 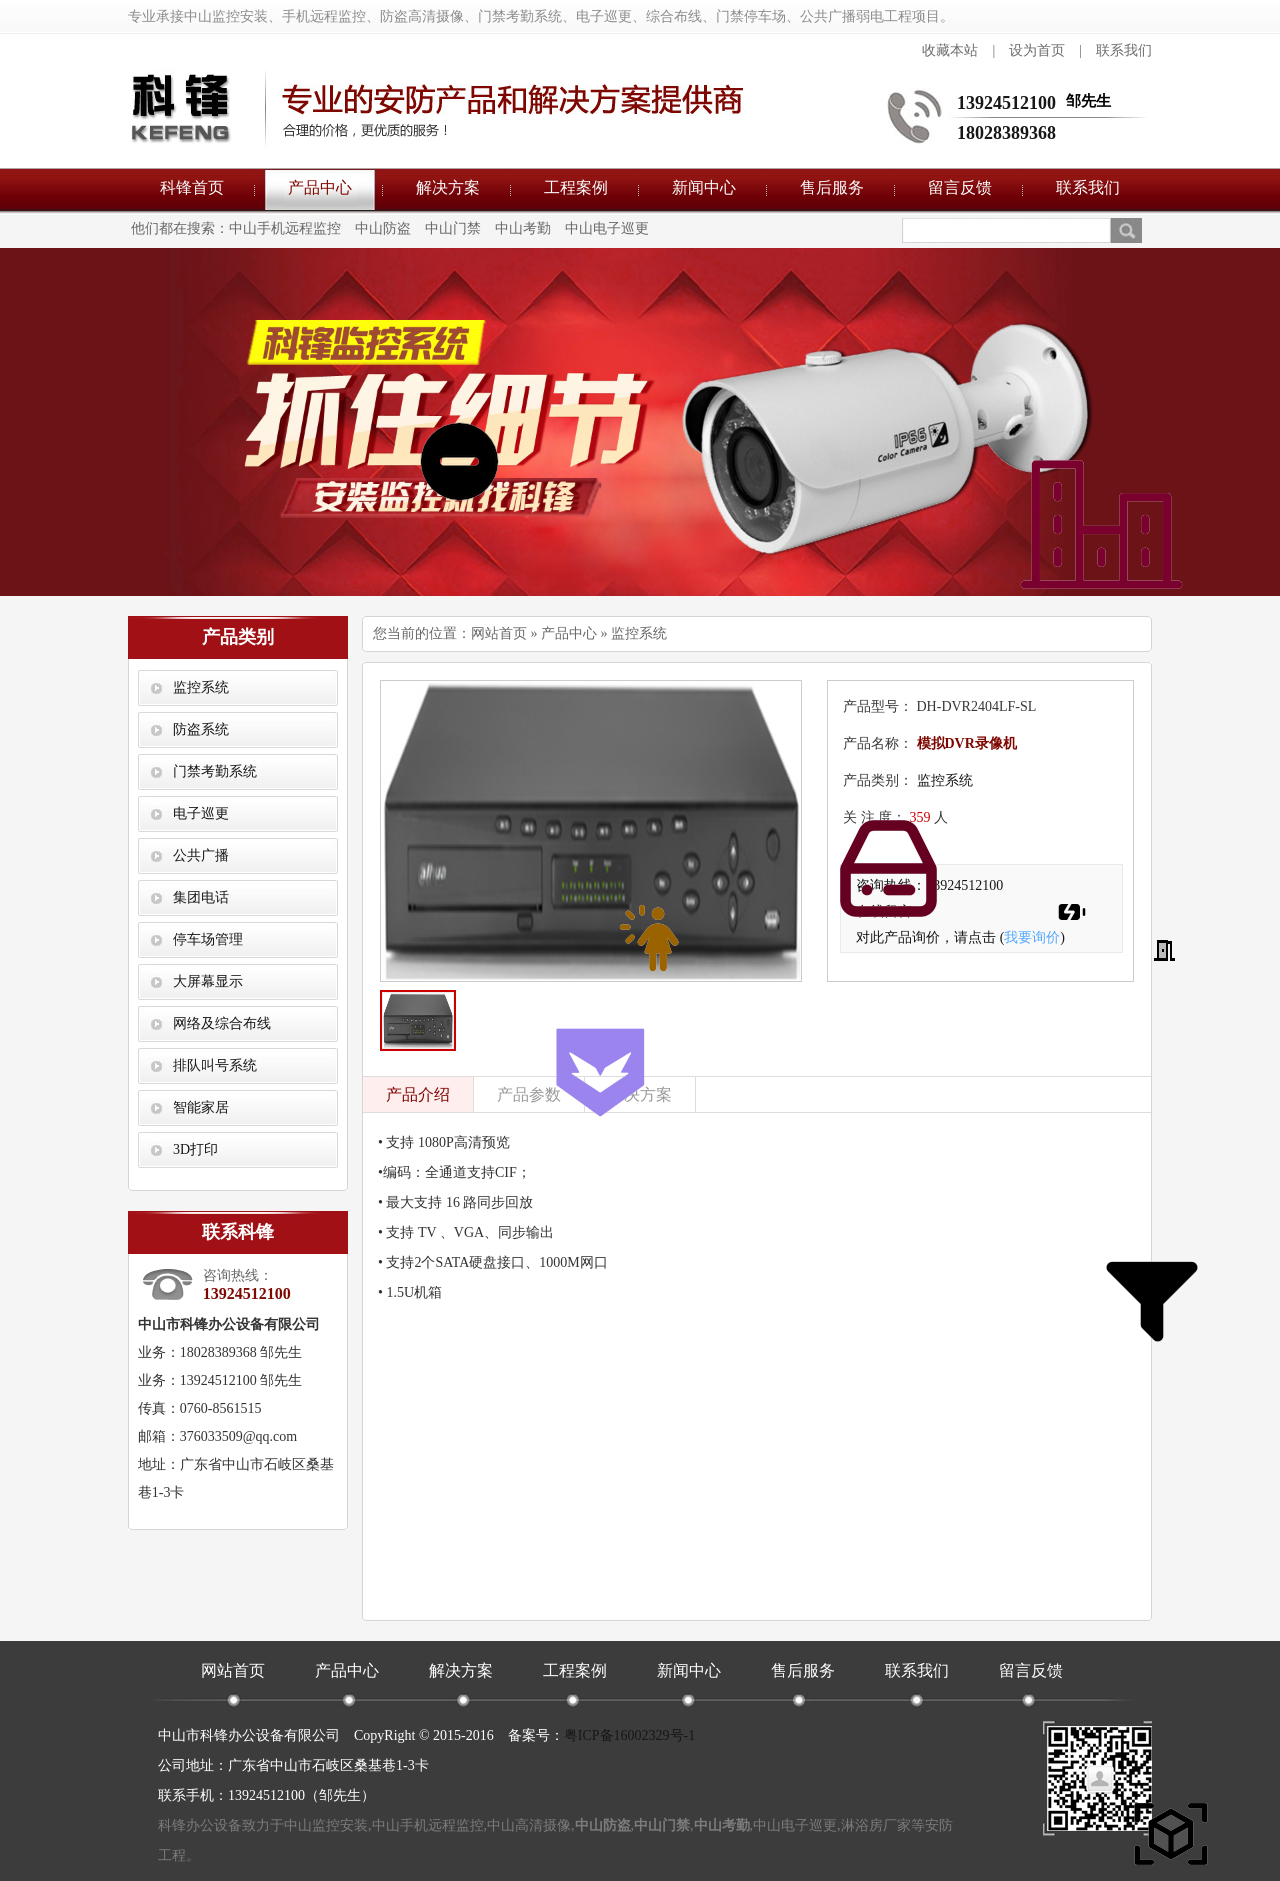 What do you see at coordinates (1072, 912) in the screenshot?
I see `indicates device is currently charging` at bounding box center [1072, 912].